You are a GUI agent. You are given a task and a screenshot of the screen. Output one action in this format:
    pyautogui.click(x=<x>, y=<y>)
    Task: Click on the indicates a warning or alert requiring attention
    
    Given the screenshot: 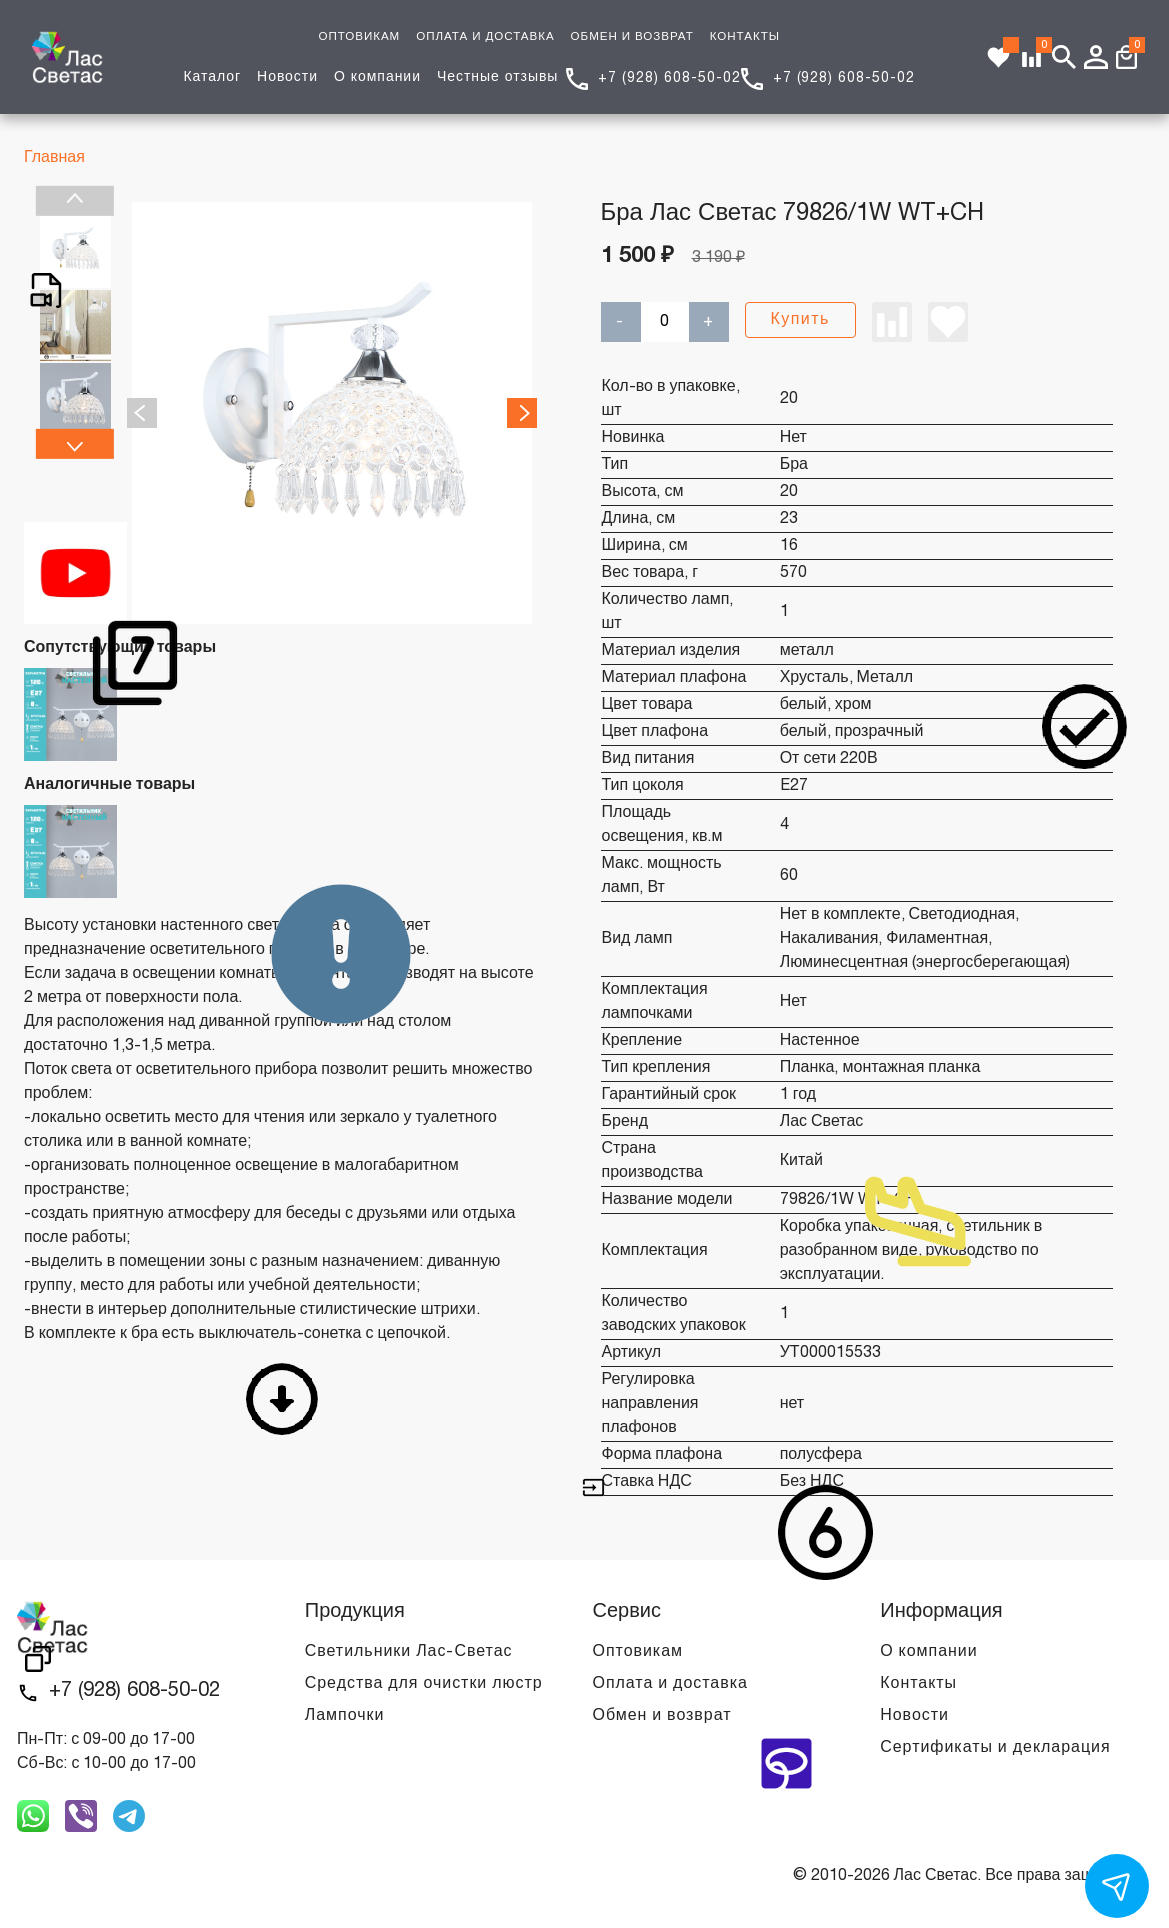 What is the action you would take?
    pyautogui.click(x=341, y=954)
    